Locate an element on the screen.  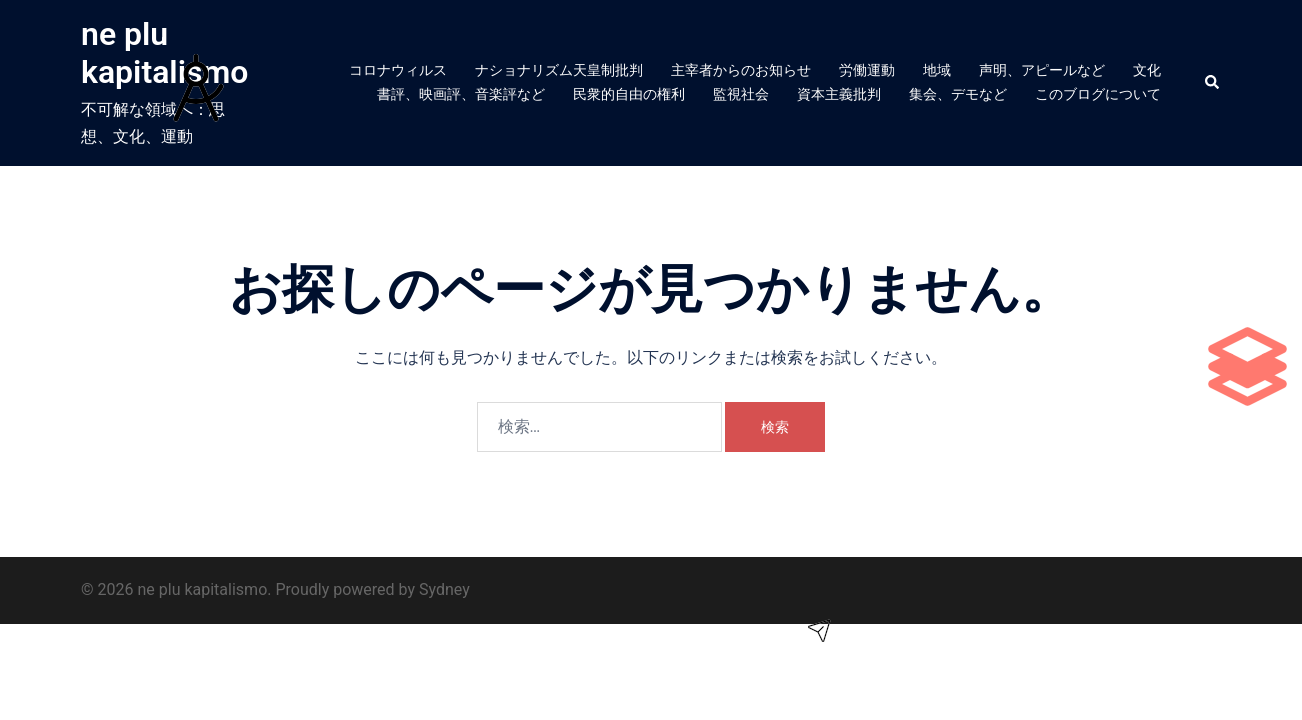
access drawing or drafting tools is located at coordinates (196, 89).